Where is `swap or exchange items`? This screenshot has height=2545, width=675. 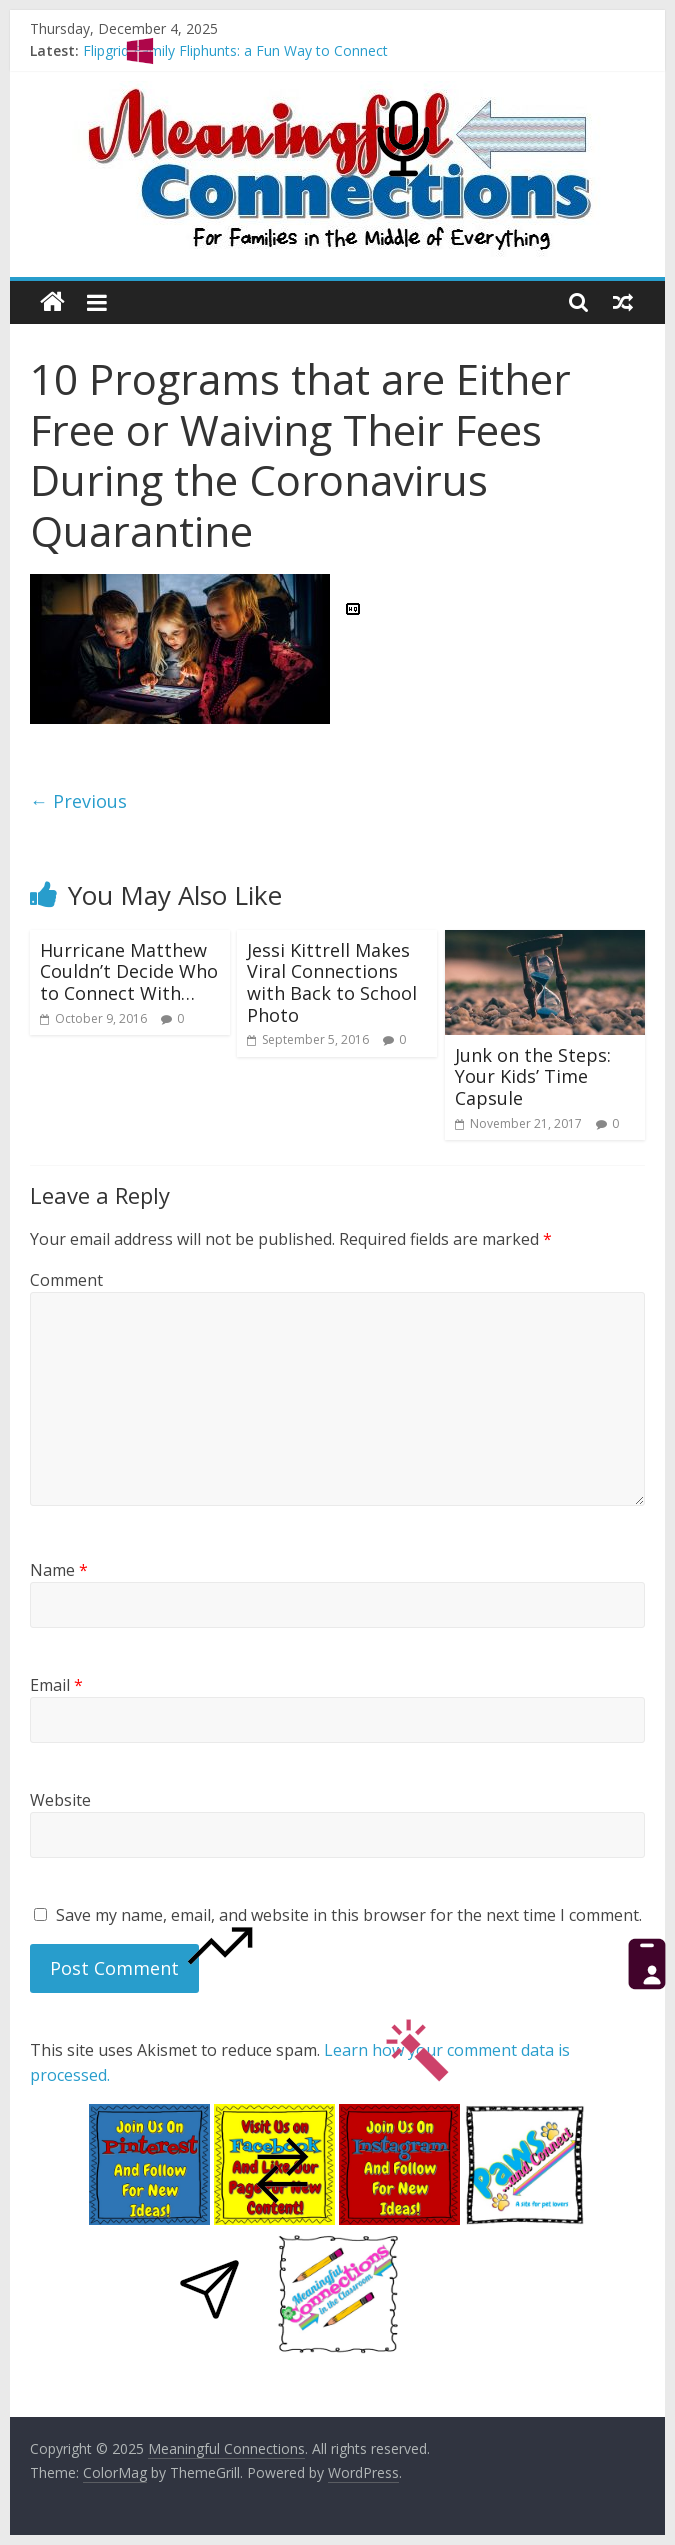
swap or exchange items is located at coordinates (282, 2170).